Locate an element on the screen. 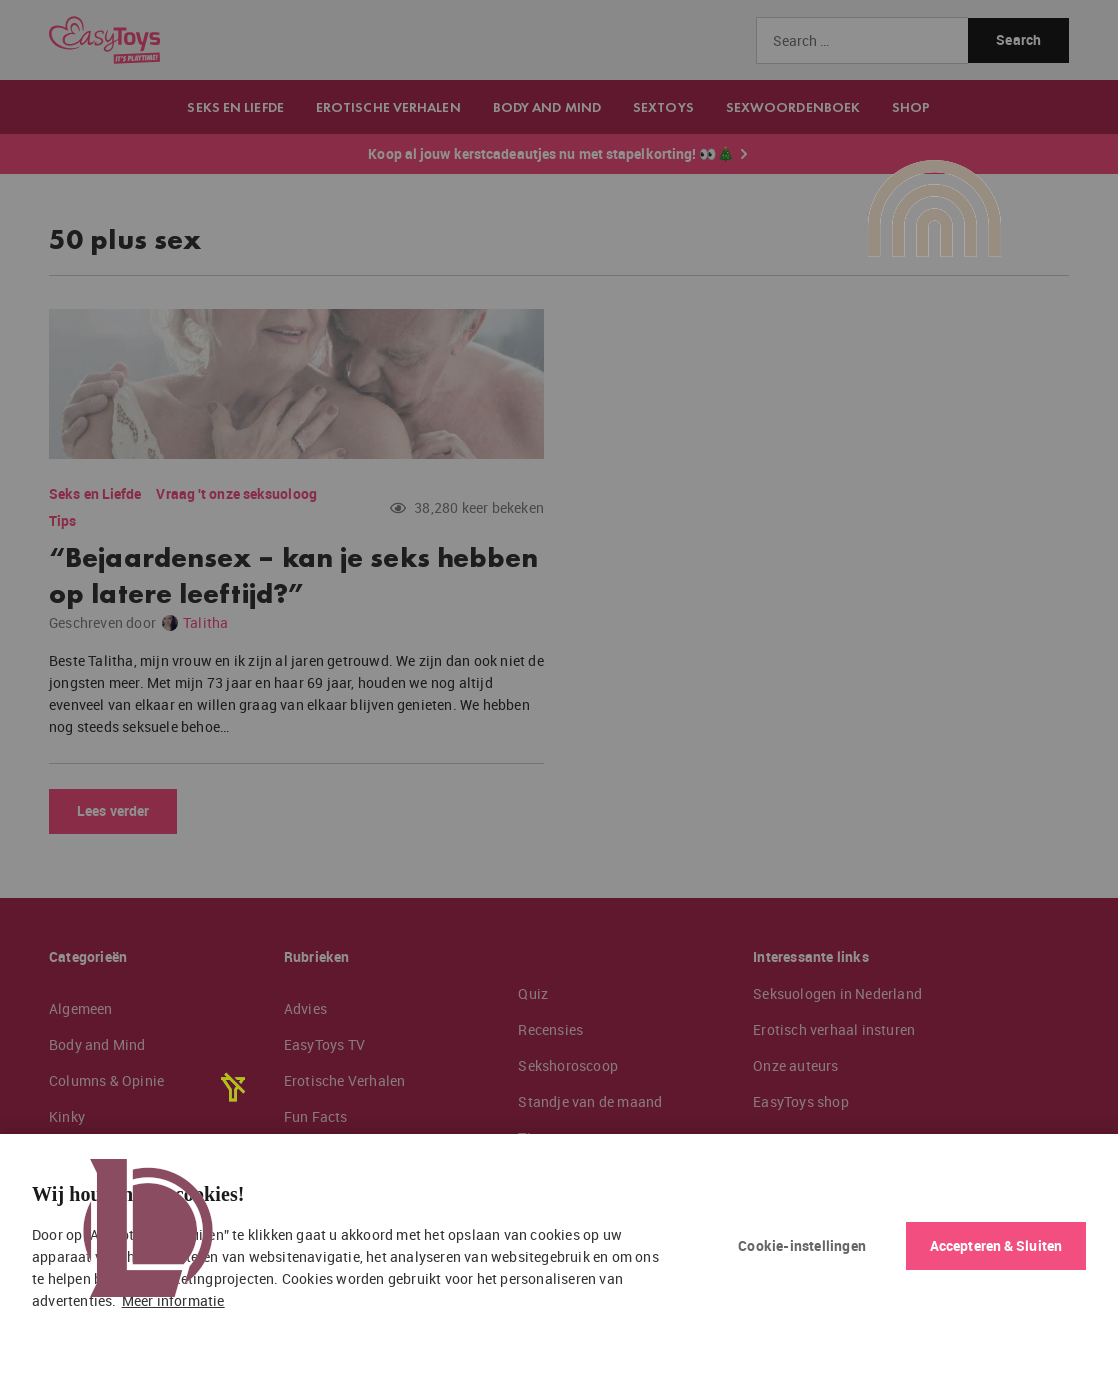  view weather conditions is located at coordinates (934, 208).